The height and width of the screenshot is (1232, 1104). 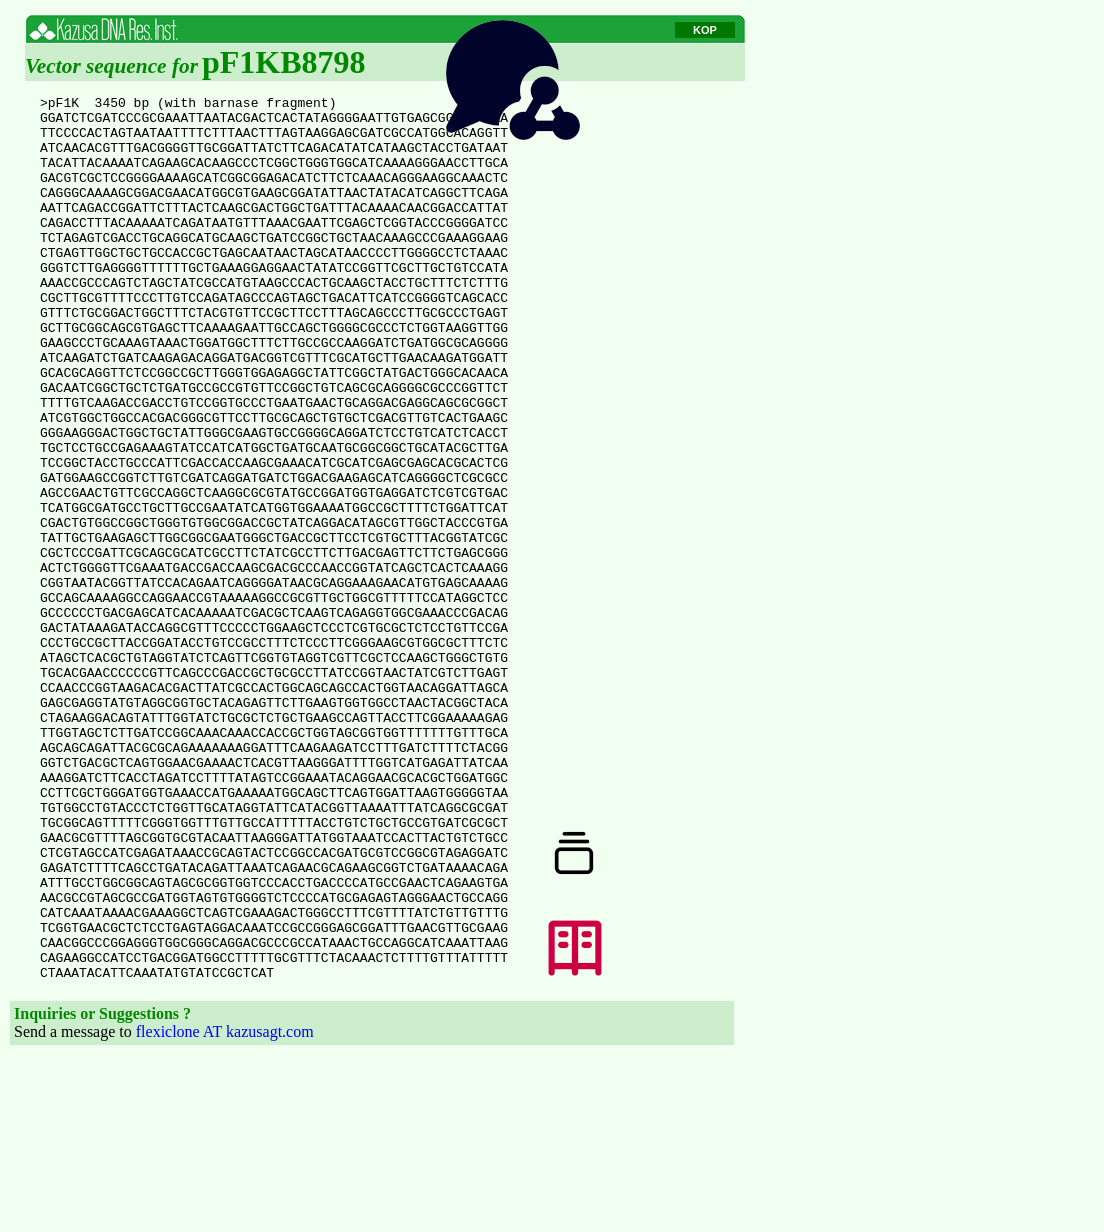 I want to click on view stacked cards or layers, so click(x=574, y=853).